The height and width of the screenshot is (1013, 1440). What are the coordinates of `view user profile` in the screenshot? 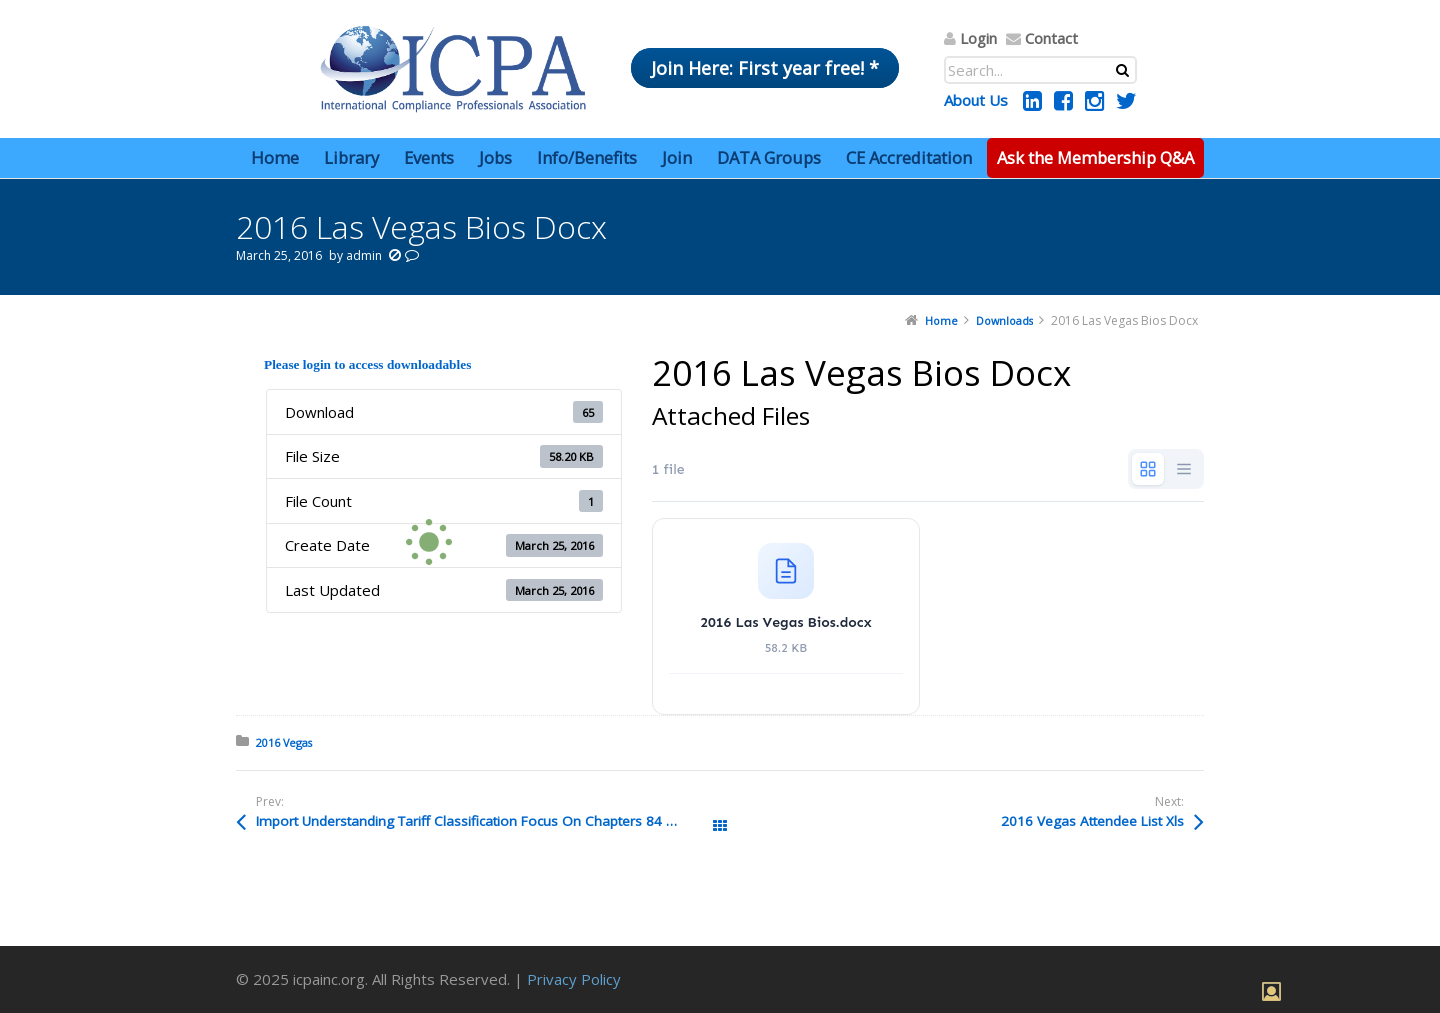 It's located at (1271, 991).